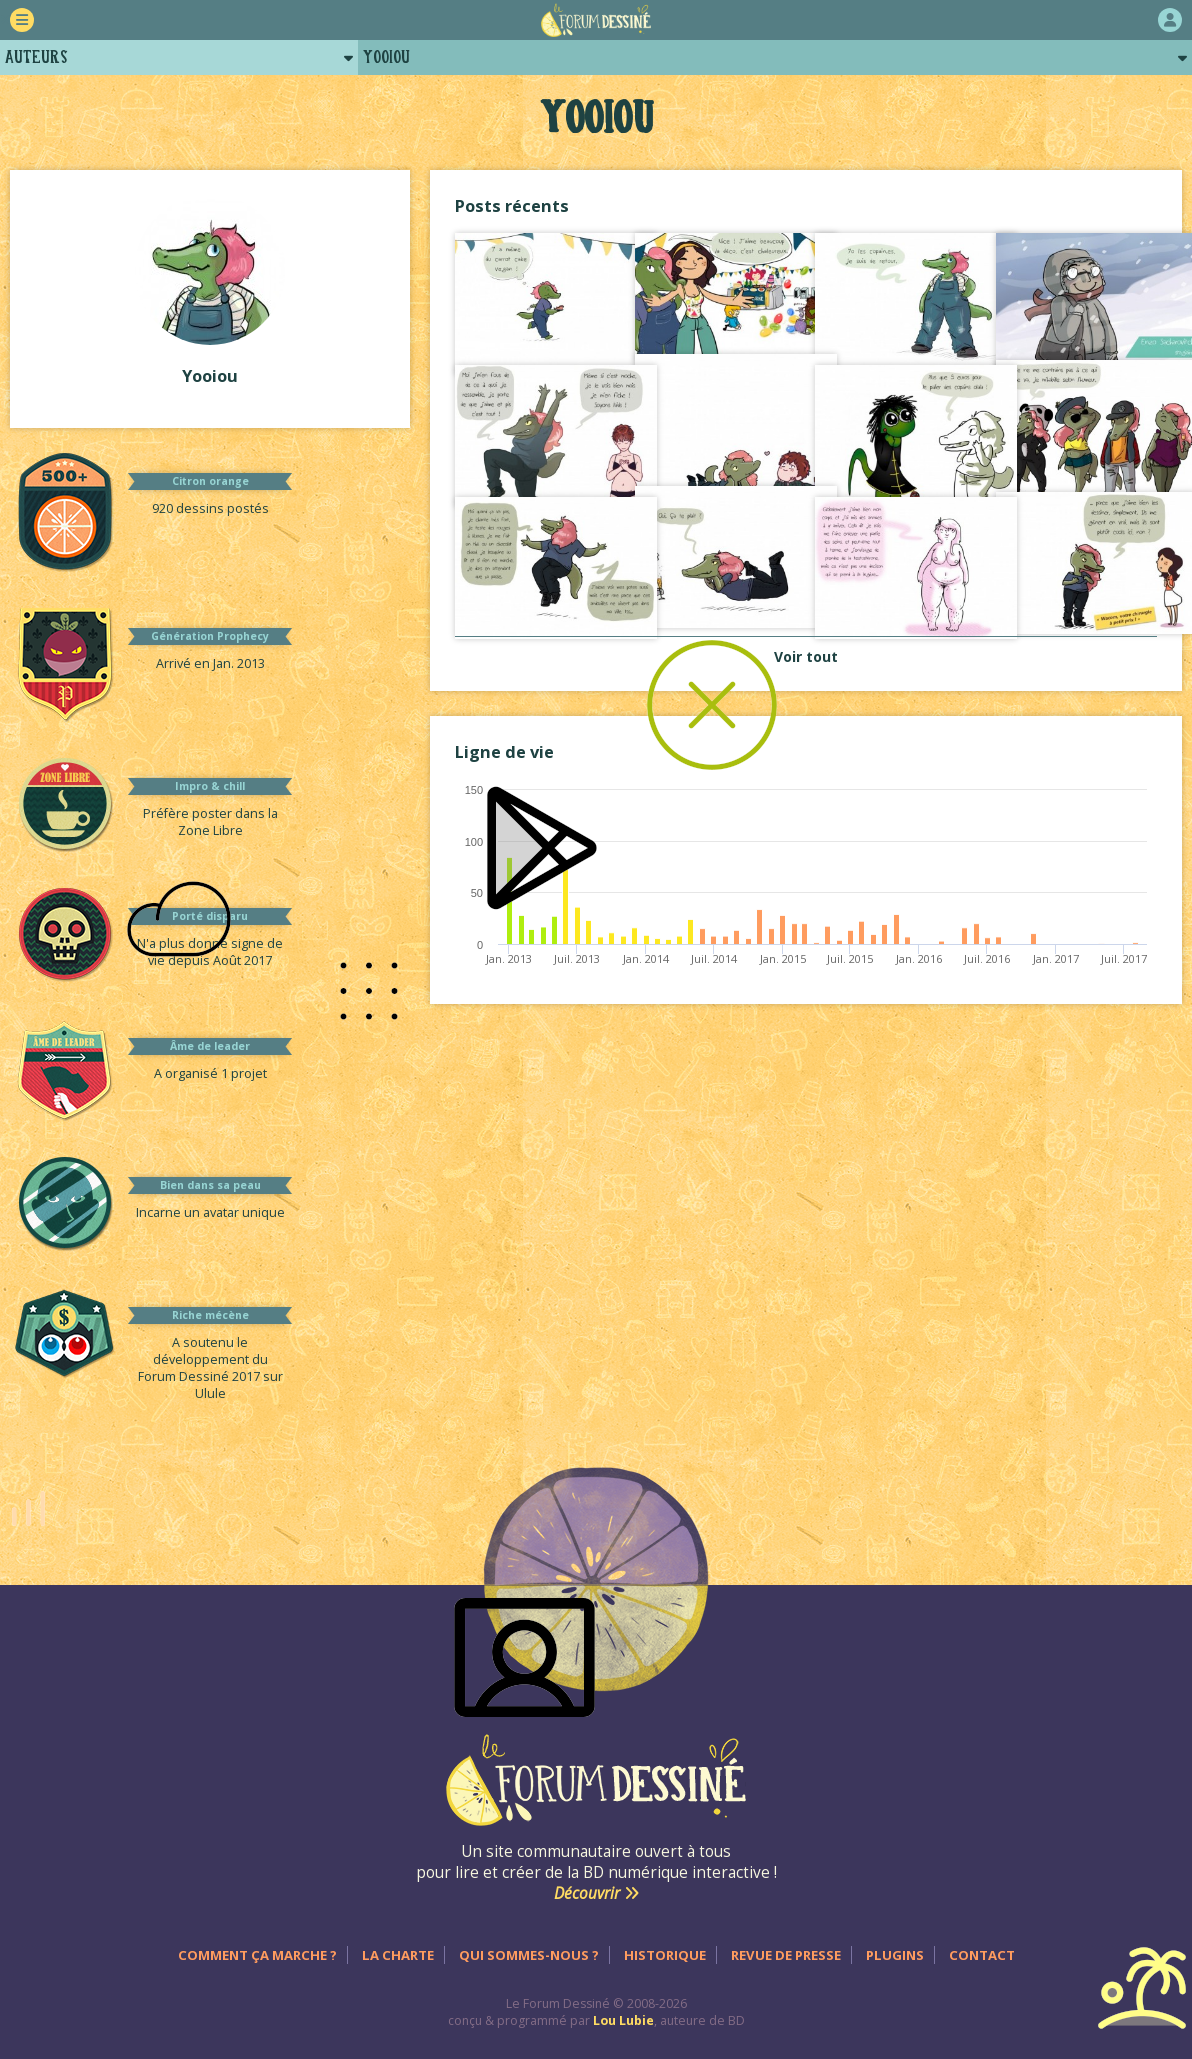 Image resolution: width=1192 pixels, height=2059 pixels. I want to click on close or dismiss a dialog, so click(712, 705).